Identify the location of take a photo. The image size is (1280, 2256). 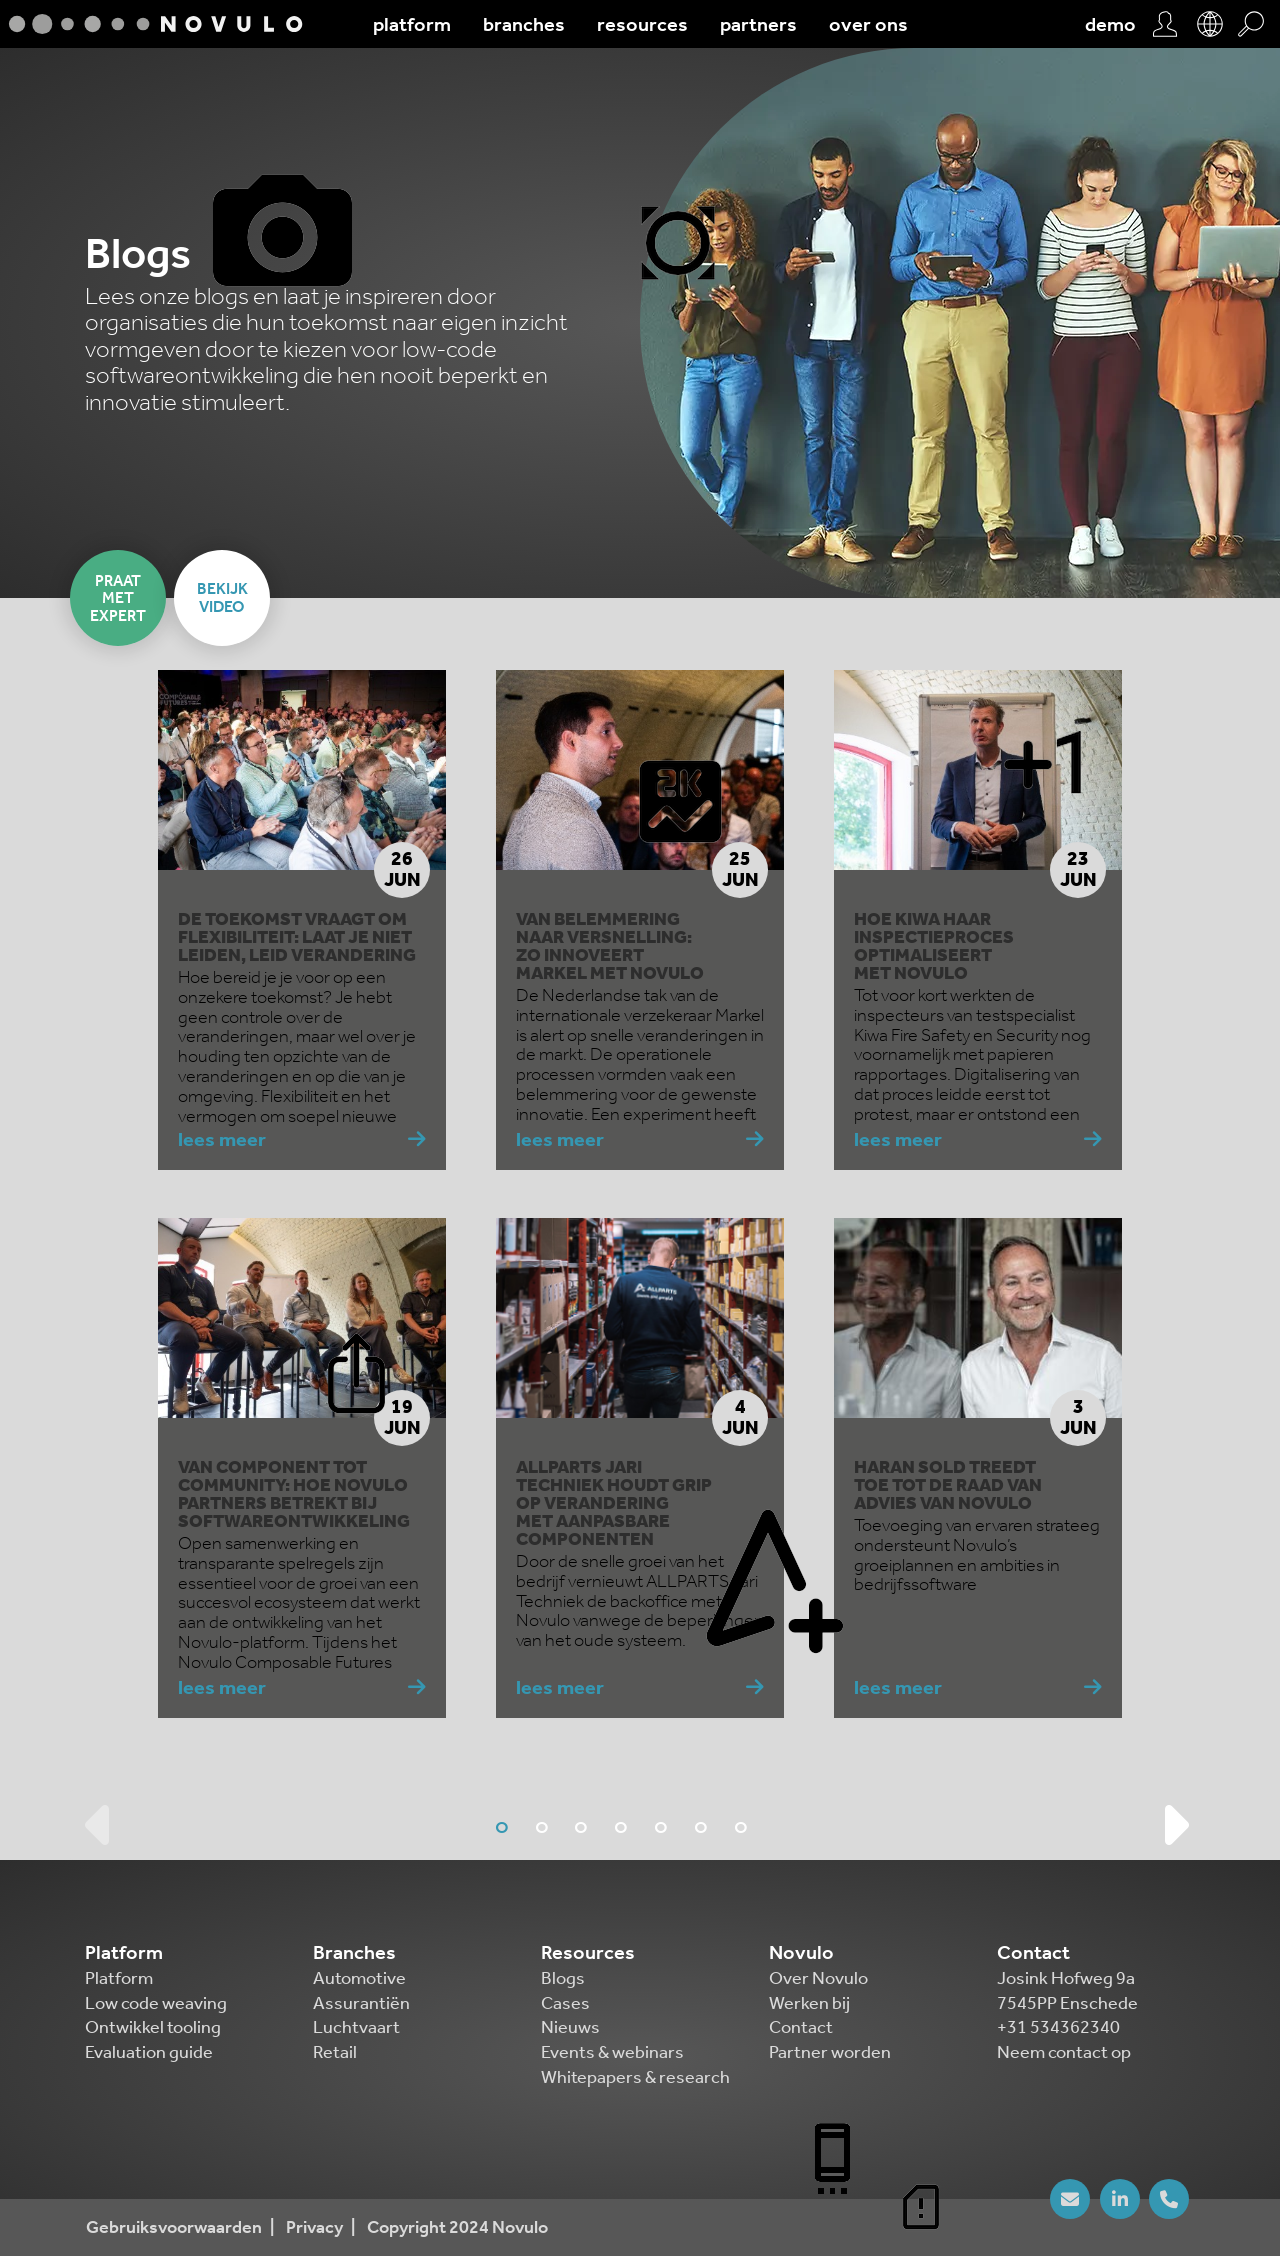
(282, 230).